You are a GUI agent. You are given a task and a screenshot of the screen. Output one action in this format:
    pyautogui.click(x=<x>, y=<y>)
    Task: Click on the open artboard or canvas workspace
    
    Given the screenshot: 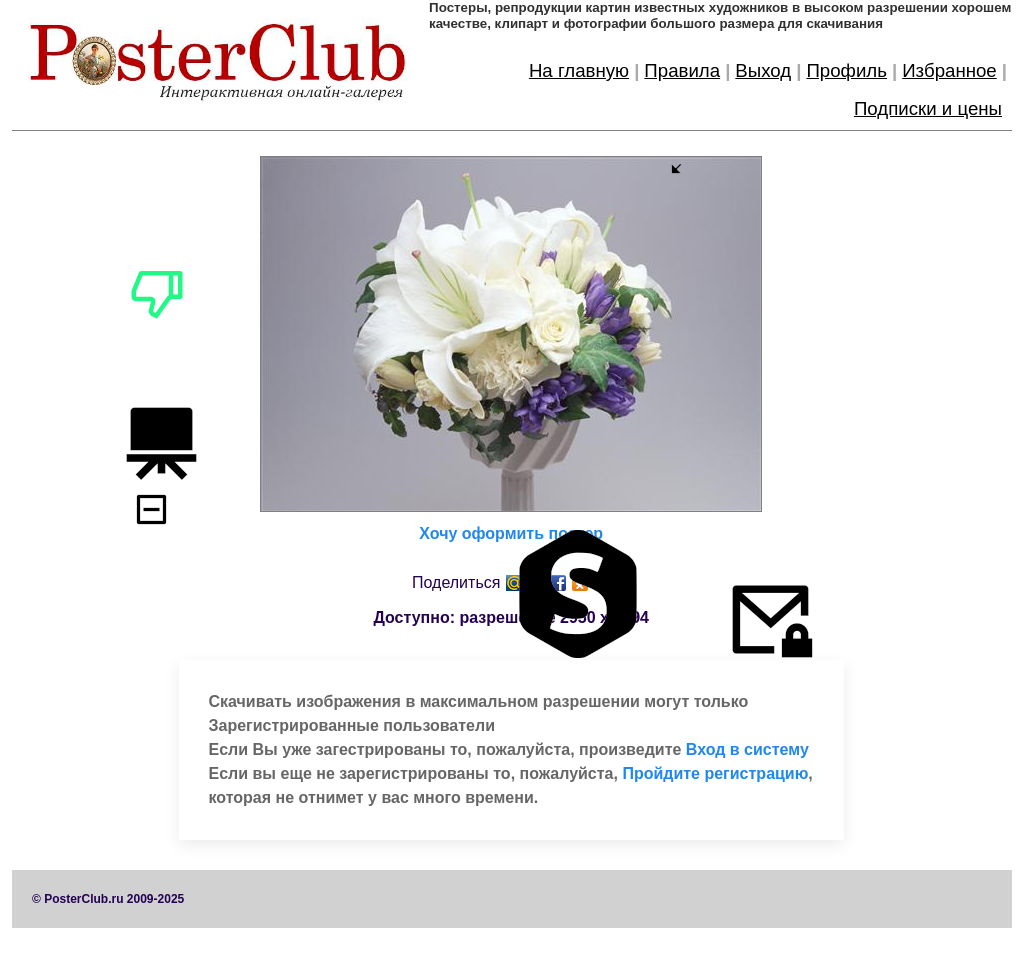 What is the action you would take?
    pyautogui.click(x=161, y=442)
    